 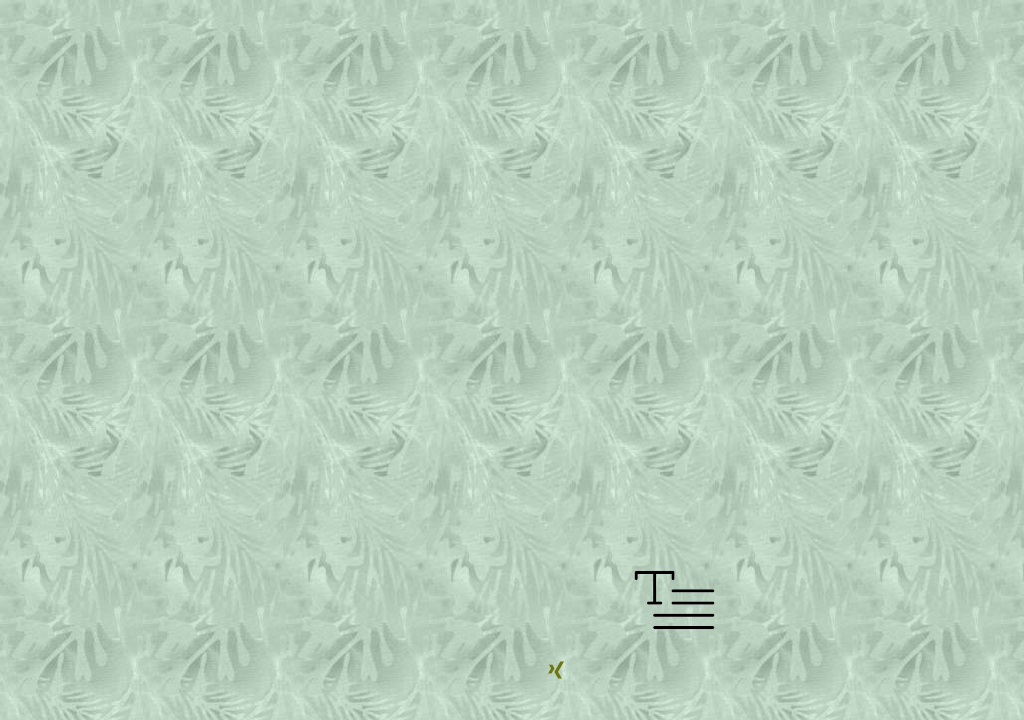 What do you see at coordinates (673, 600) in the screenshot?
I see `read new york times article` at bounding box center [673, 600].